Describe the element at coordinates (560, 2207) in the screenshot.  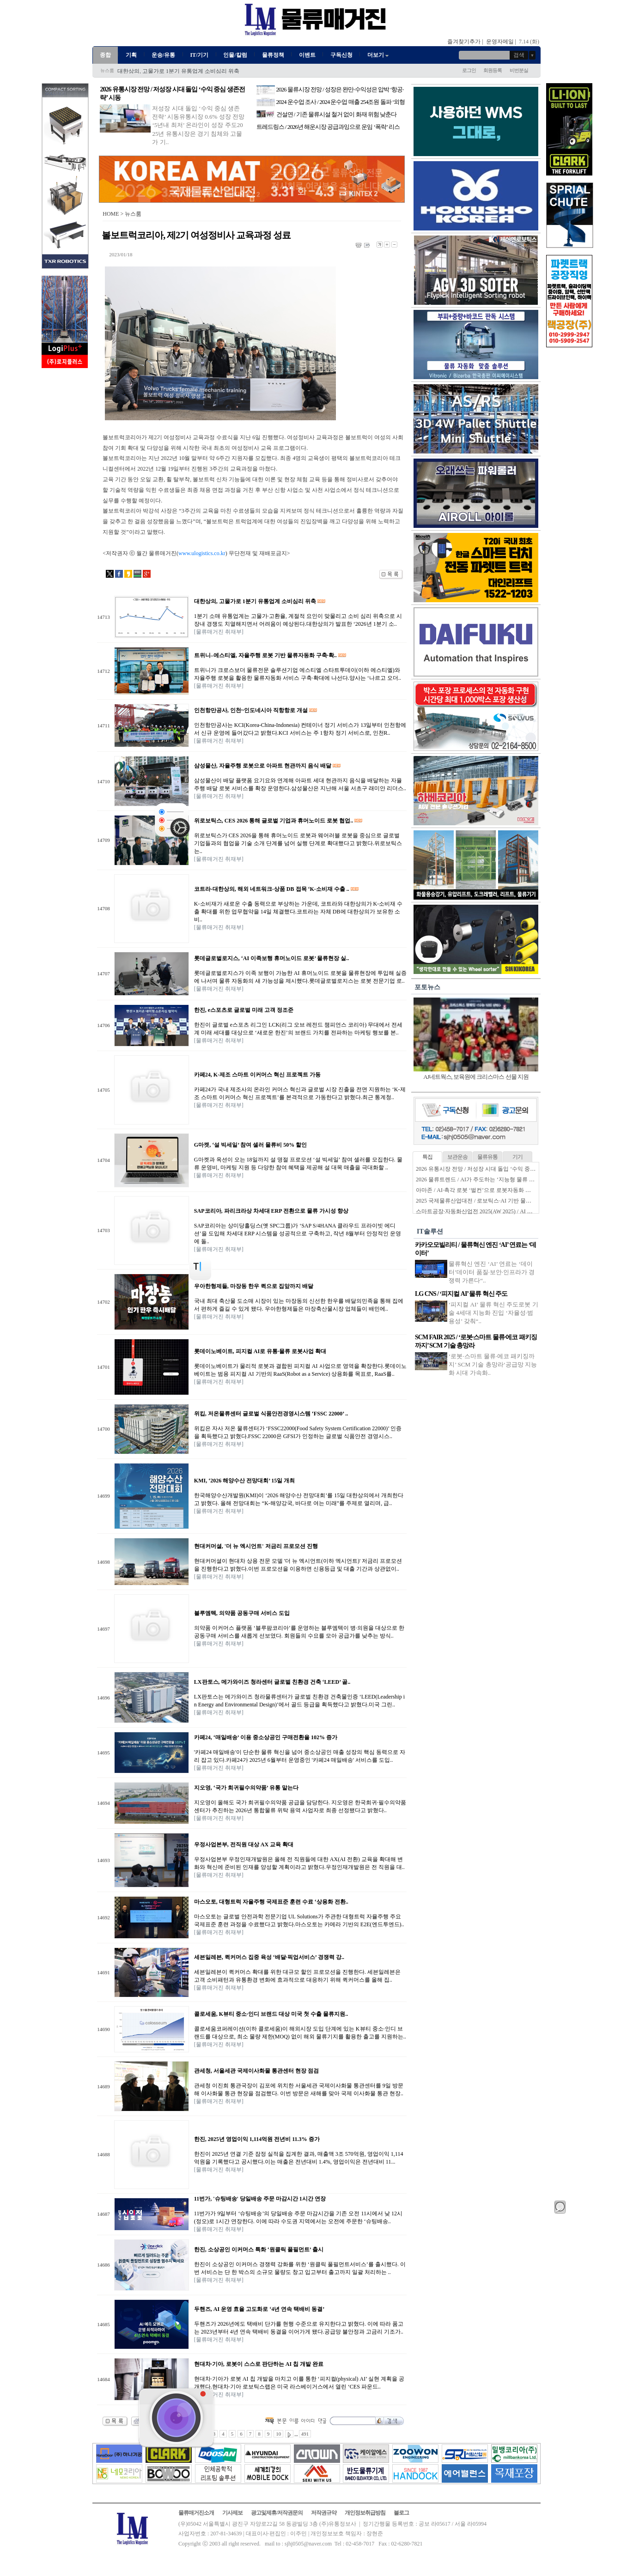
I see `open disk utility application` at that location.